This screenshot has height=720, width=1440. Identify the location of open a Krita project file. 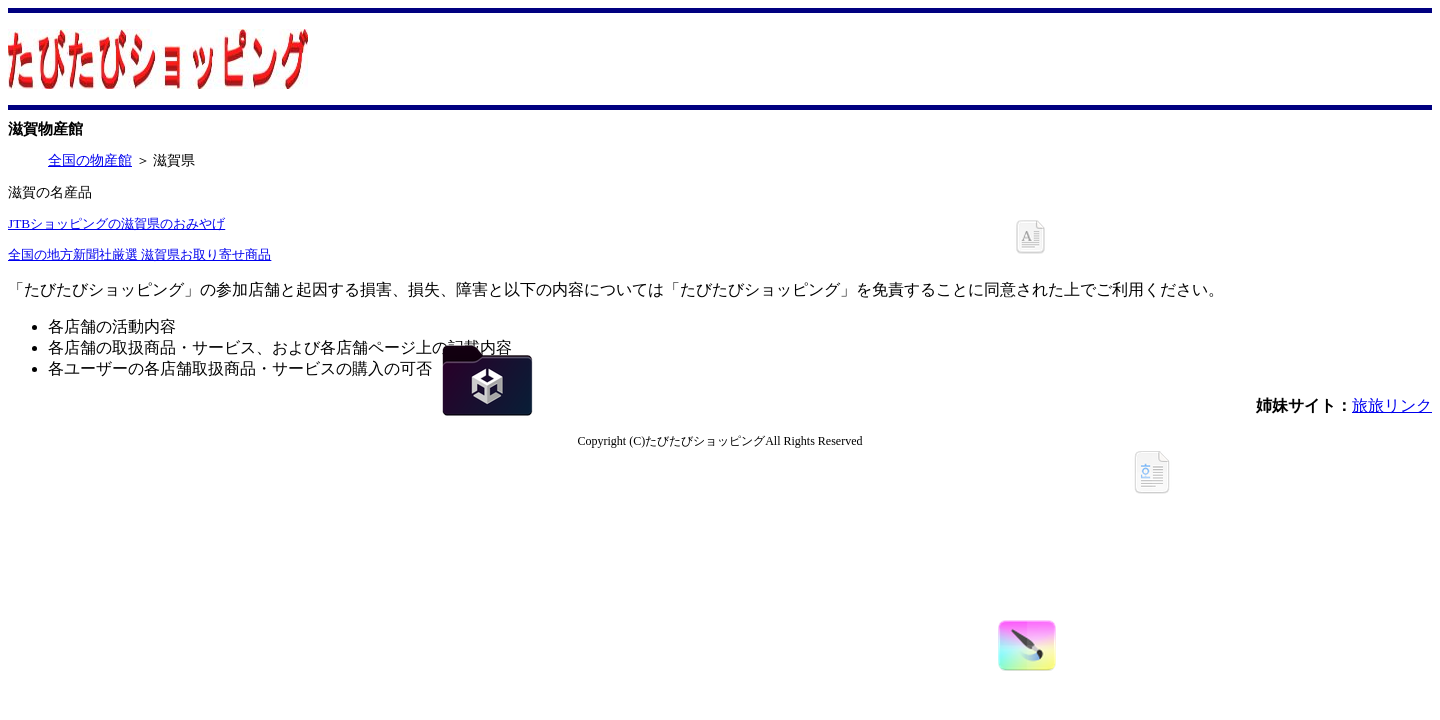
(1027, 644).